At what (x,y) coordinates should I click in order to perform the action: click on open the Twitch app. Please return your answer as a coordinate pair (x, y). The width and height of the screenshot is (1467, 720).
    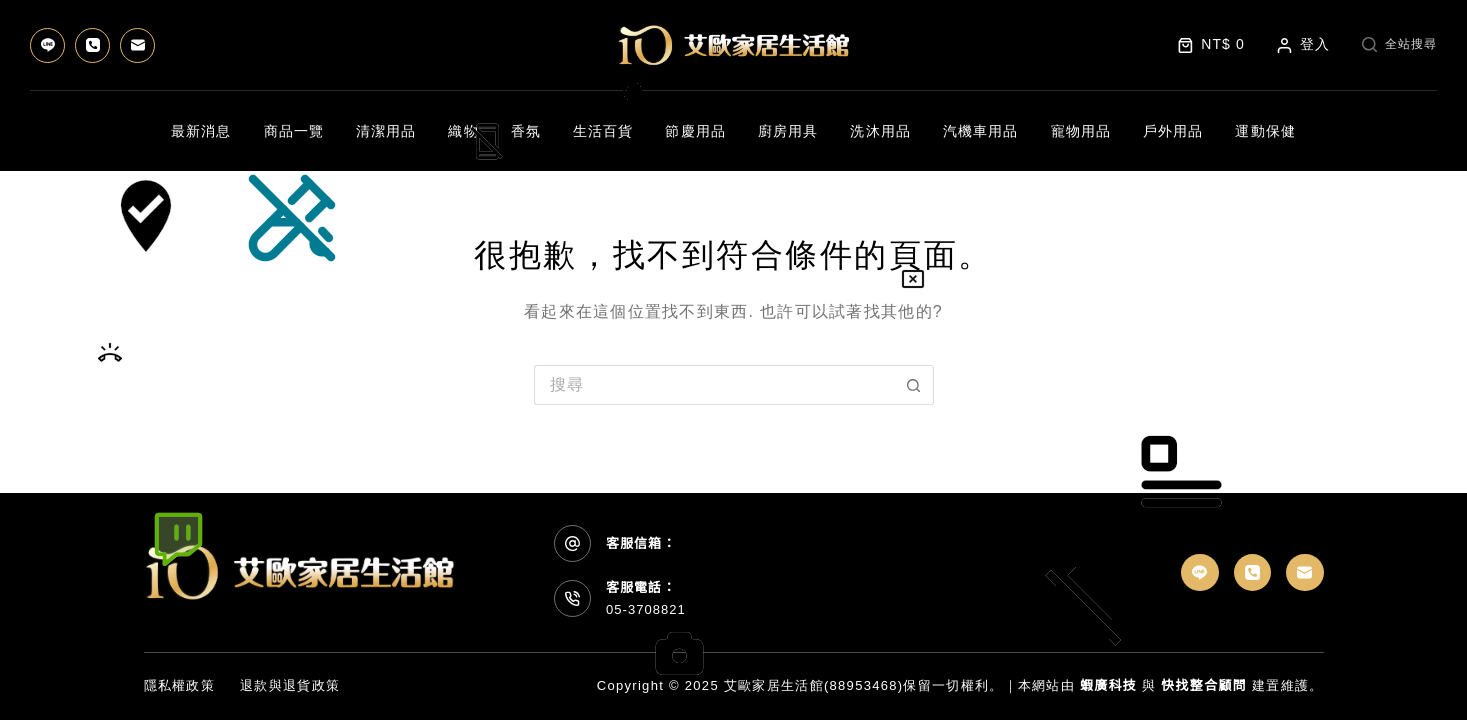
    Looking at the image, I should click on (178, 536).